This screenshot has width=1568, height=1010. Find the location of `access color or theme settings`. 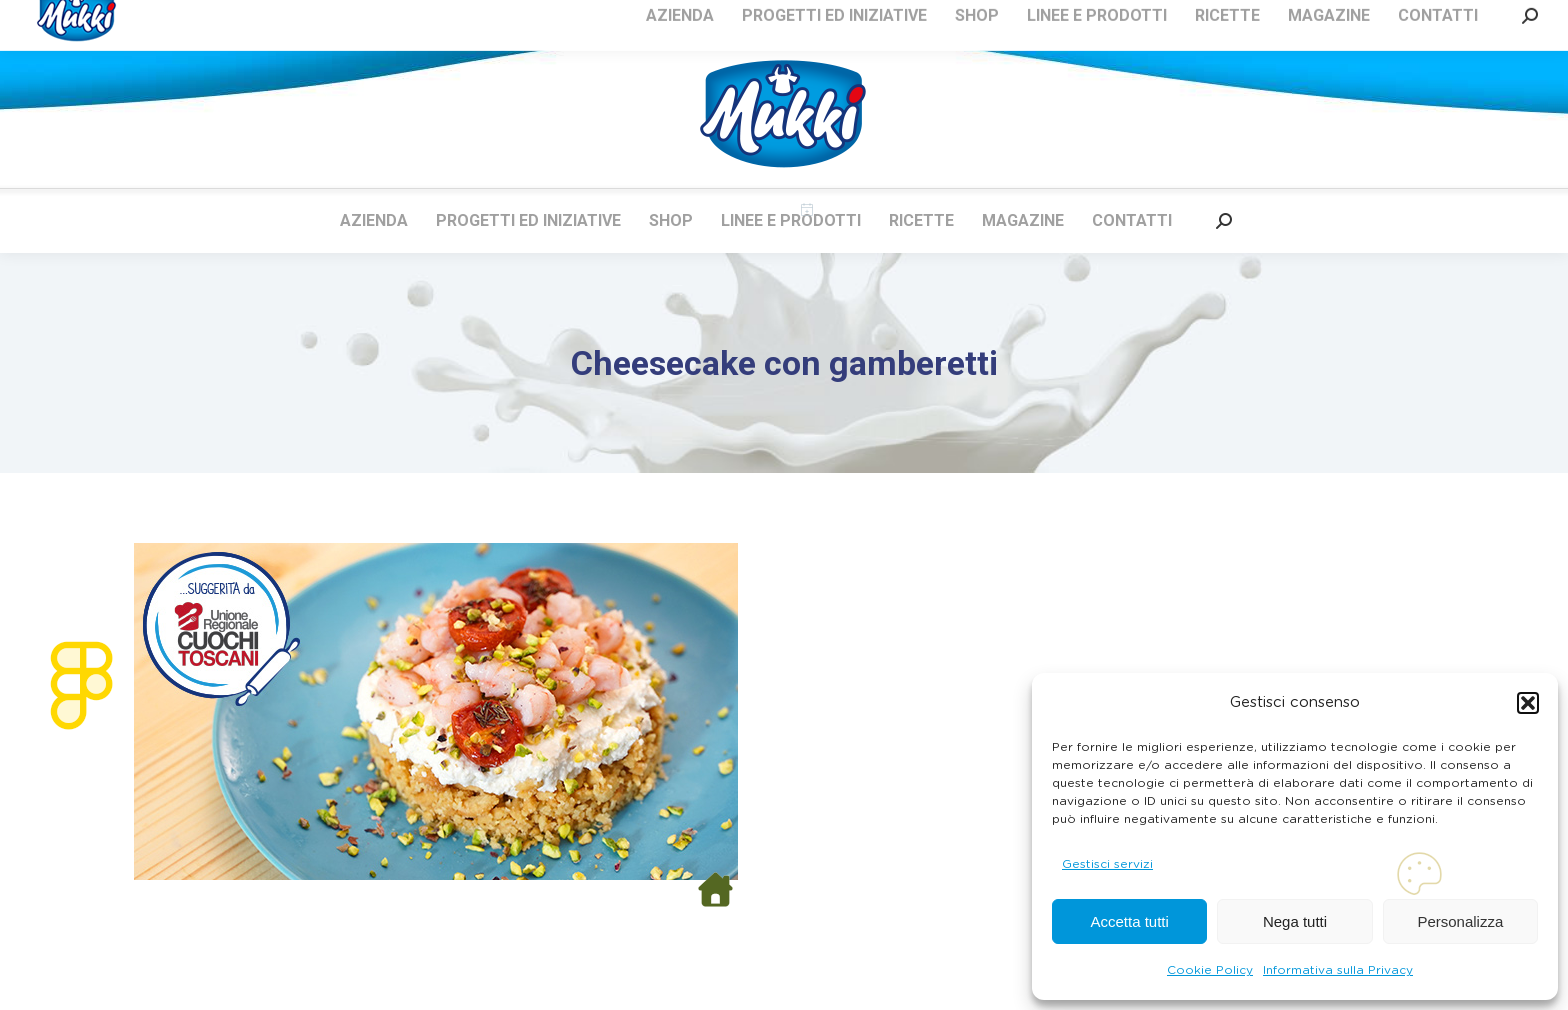

access color or theme settings is located at coordinates (1419, 874).